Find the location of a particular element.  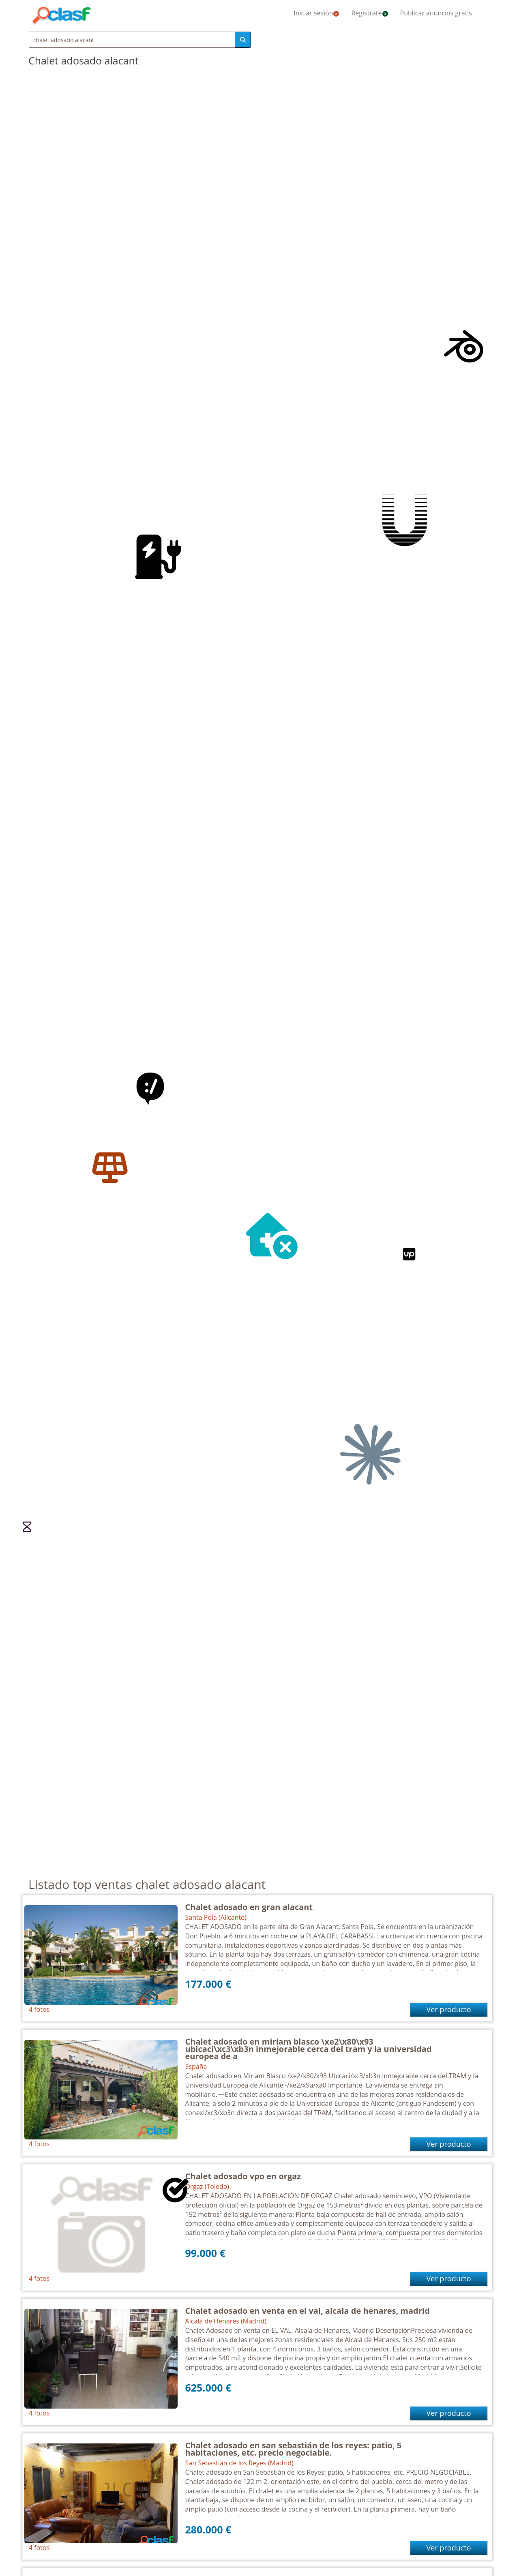

open the Claude AI assistant app is located at coordinates (370, 1454).